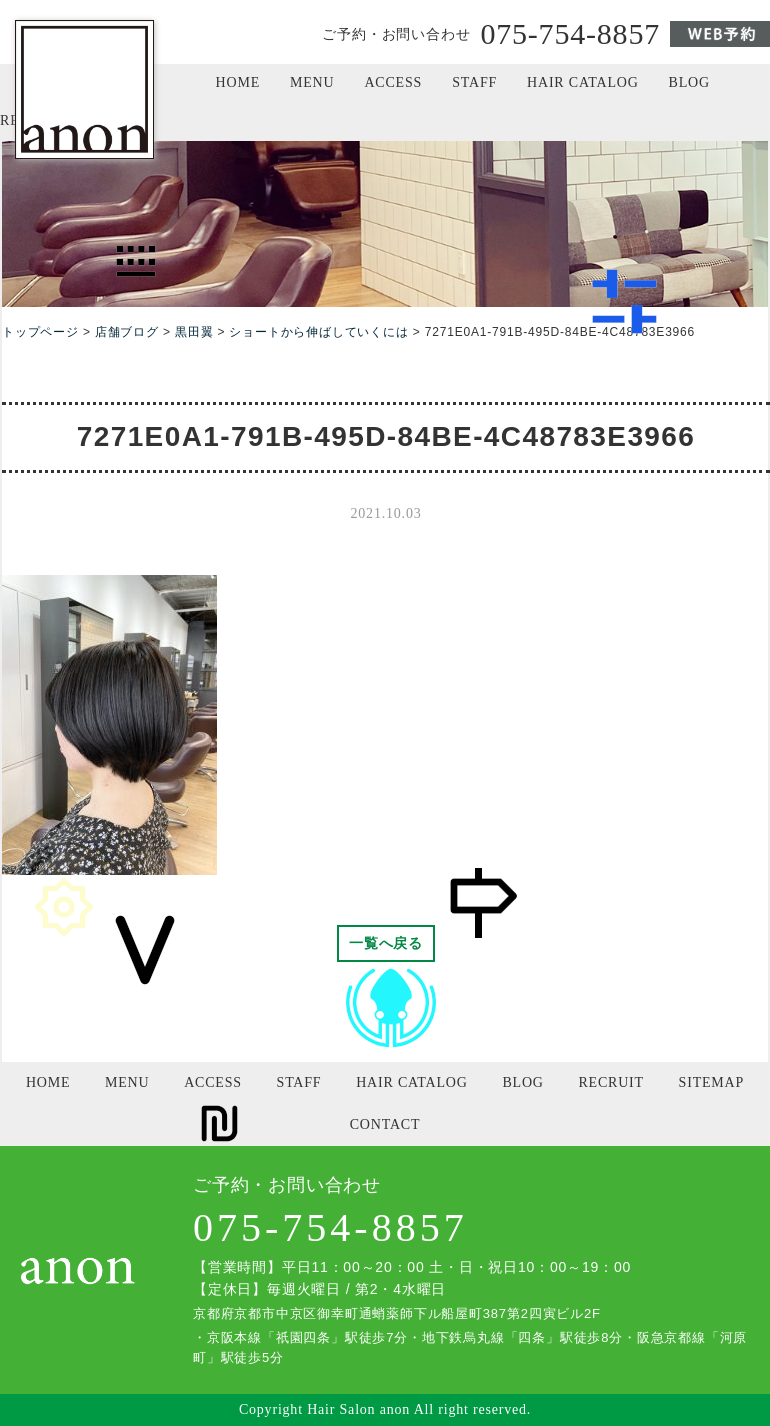  I want to click on access app or system settings, so click(64, 907).